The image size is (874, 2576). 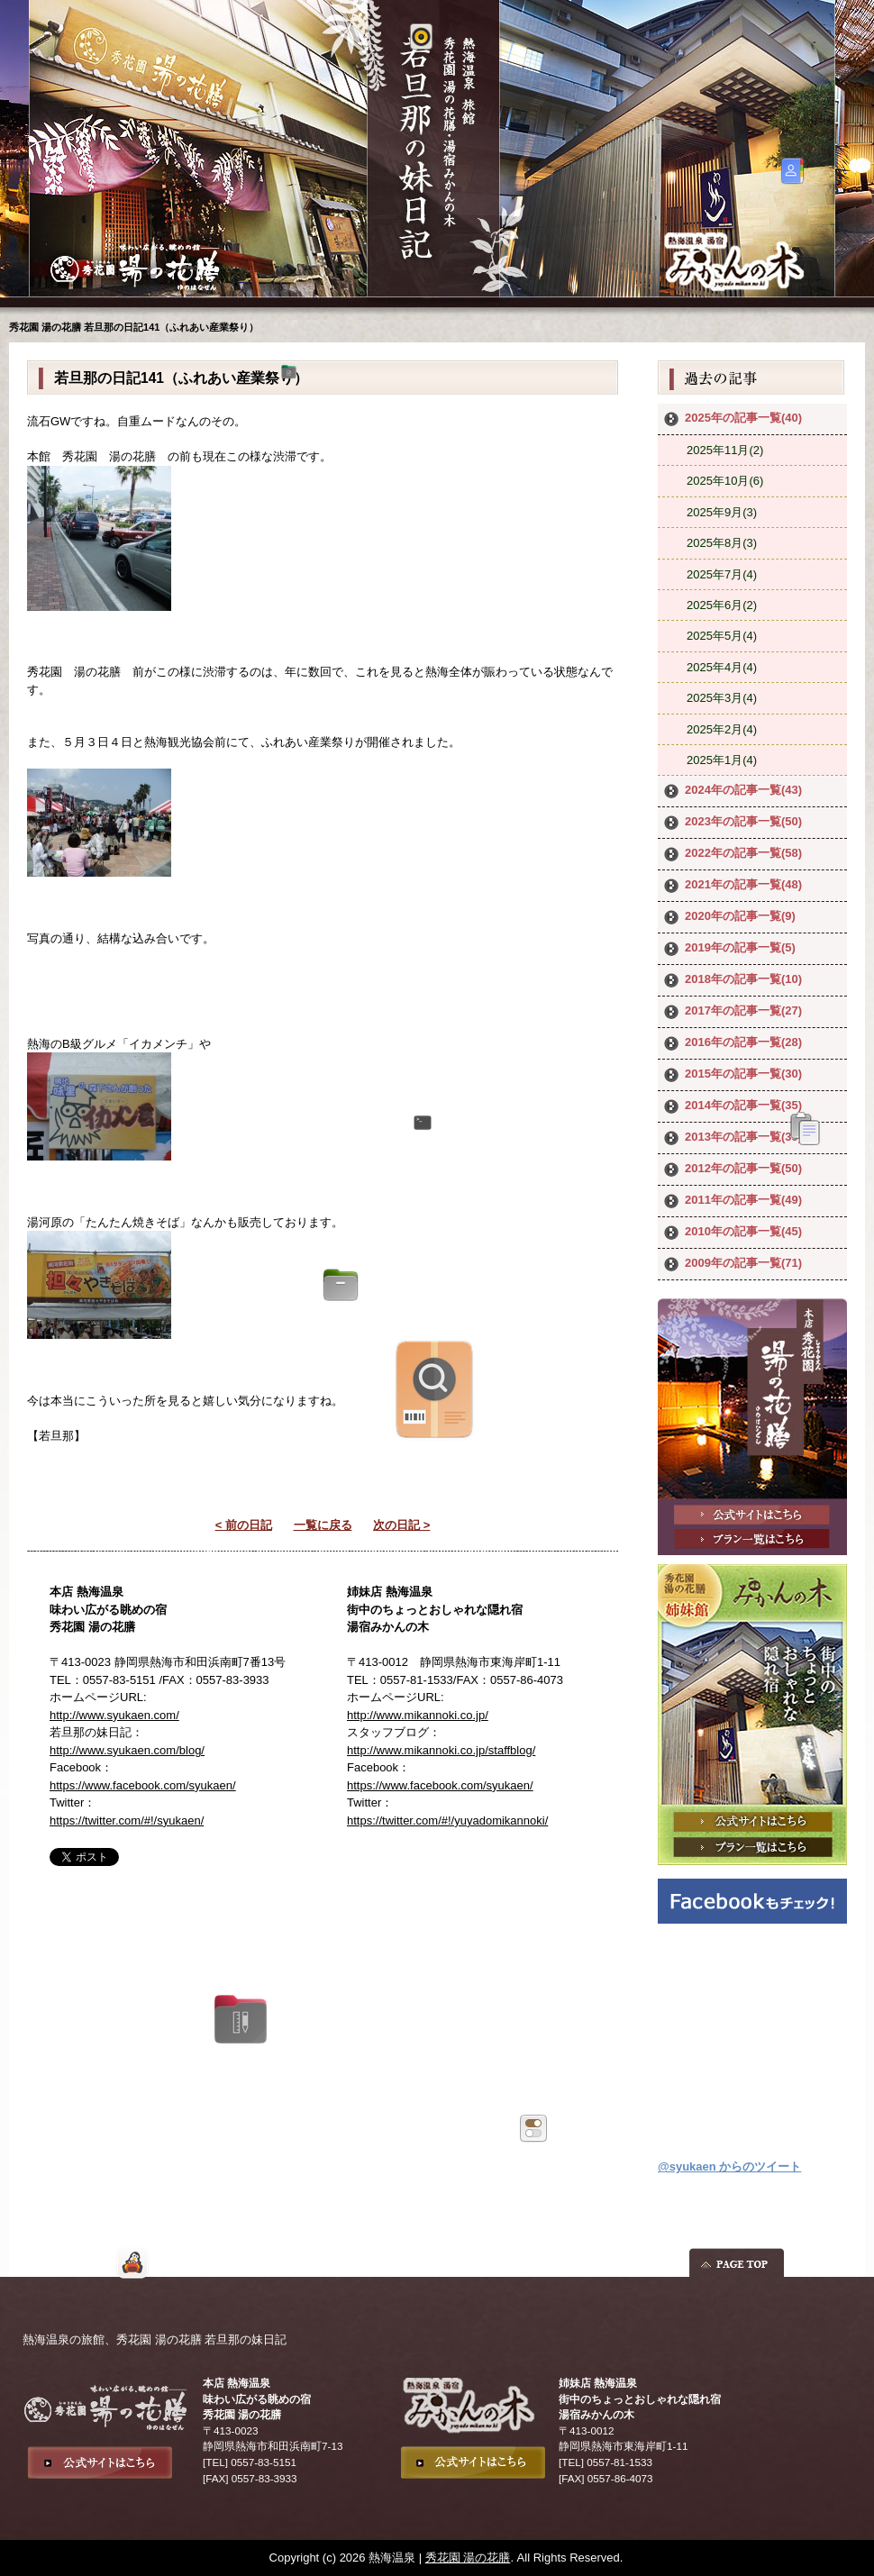 I want to click on open templates folder, so click(x=241, y=2019).